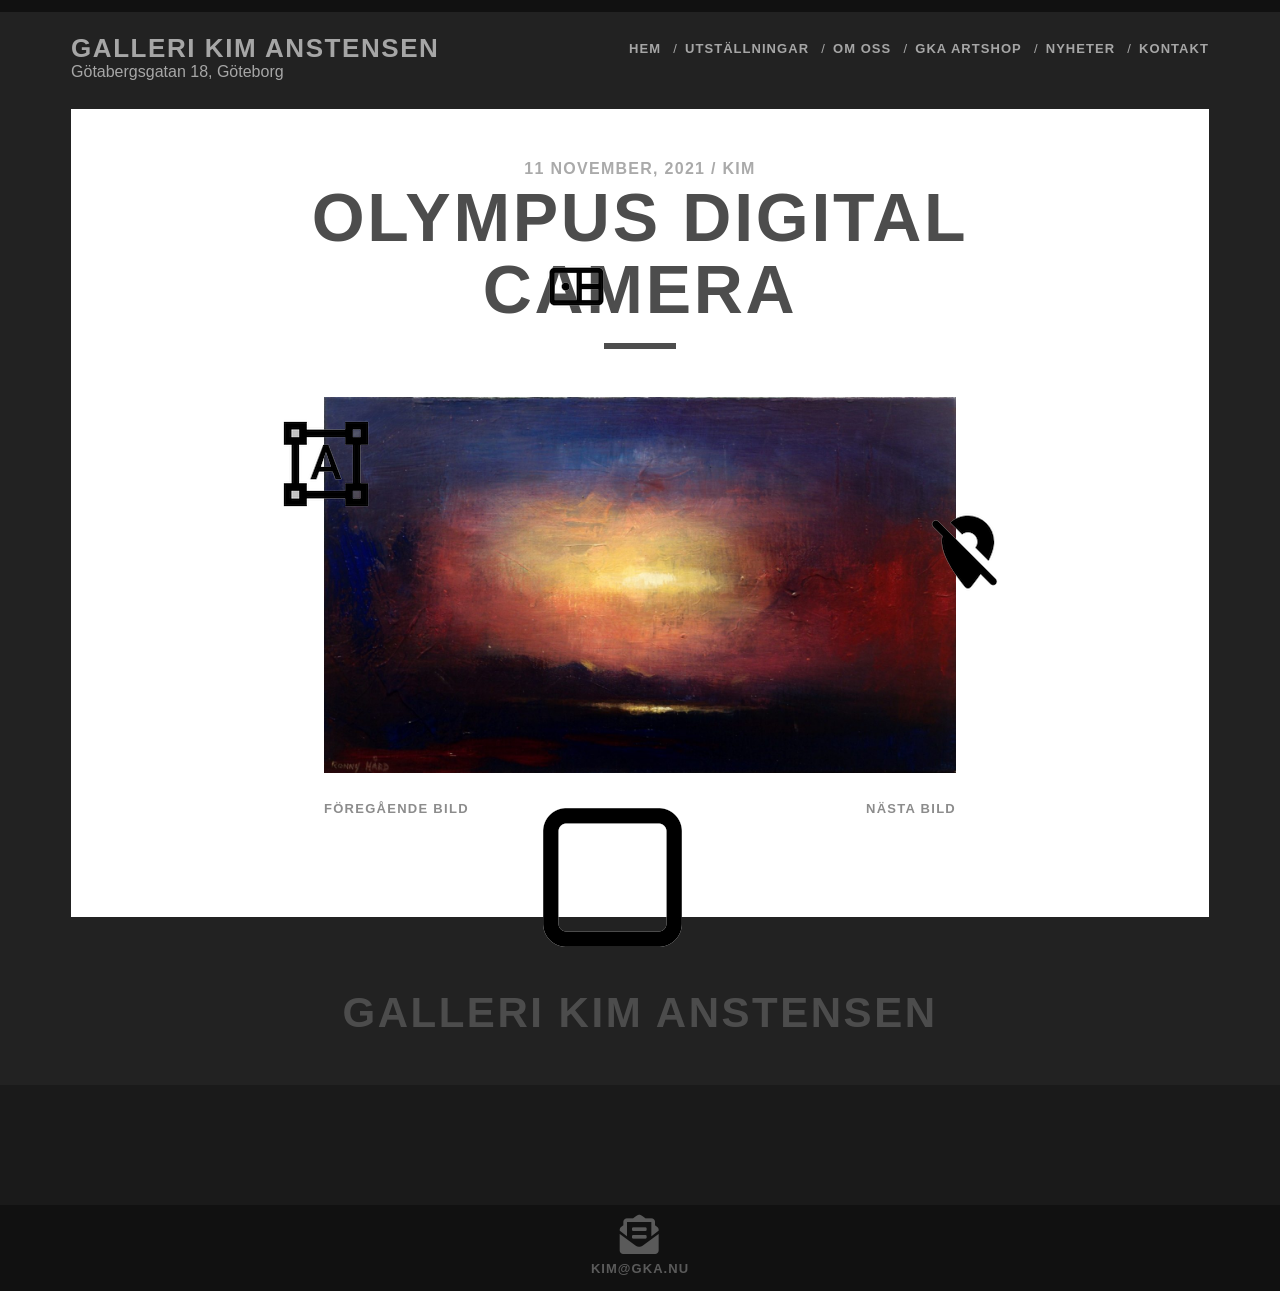 The width and height of the screenshot is (1280, 1291). I want to click on view nearby bento or lunch spots, so click(576, 286).